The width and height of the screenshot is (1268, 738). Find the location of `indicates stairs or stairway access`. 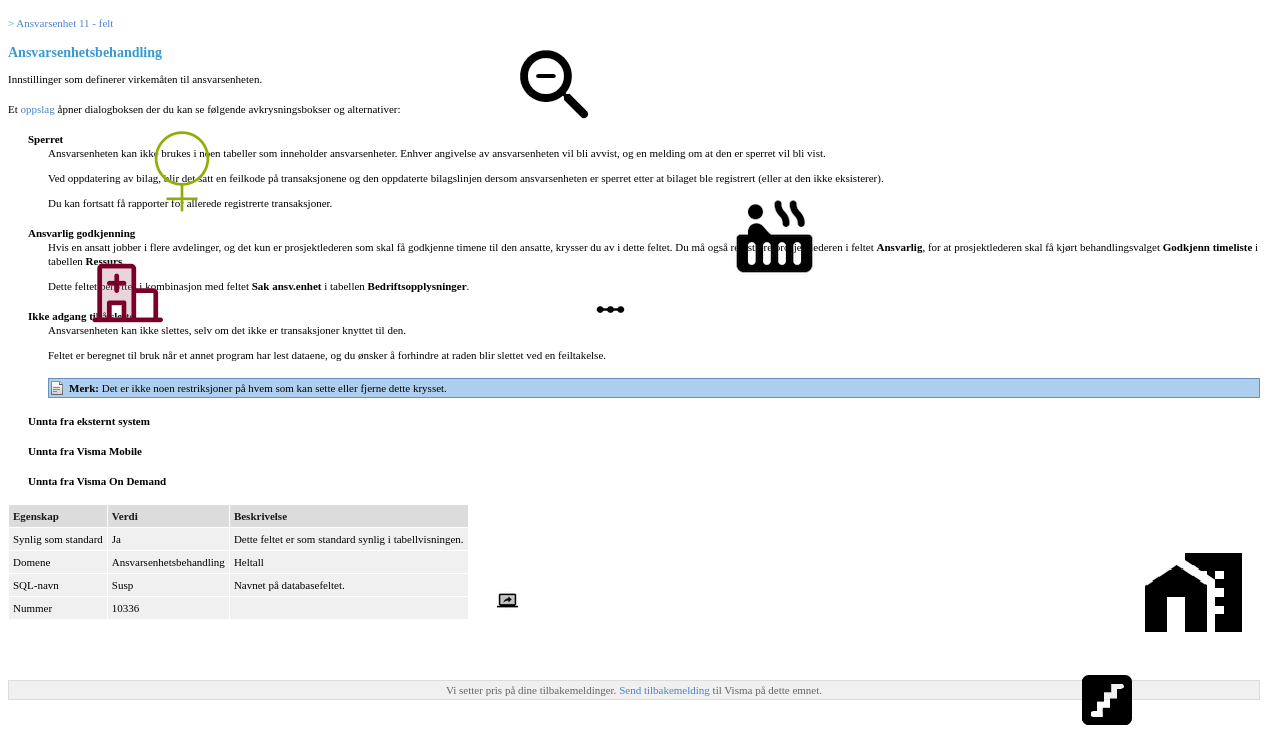

indicates stairs or stairway access is located at coordinates (1107, 700).